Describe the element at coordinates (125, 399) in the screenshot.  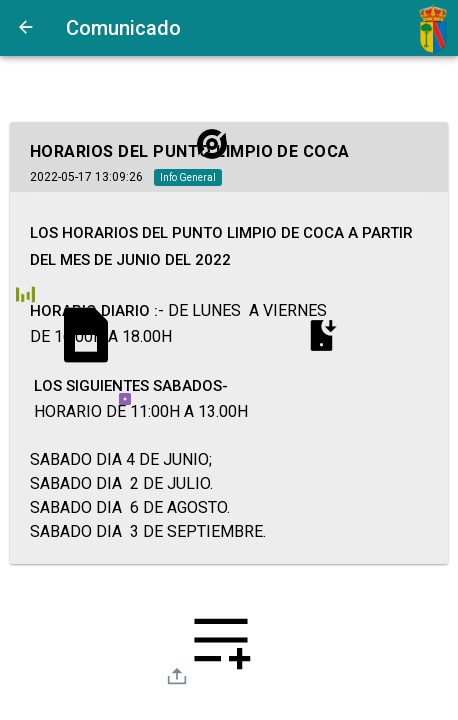
I see `roll the dice or generate a random result` at that location.